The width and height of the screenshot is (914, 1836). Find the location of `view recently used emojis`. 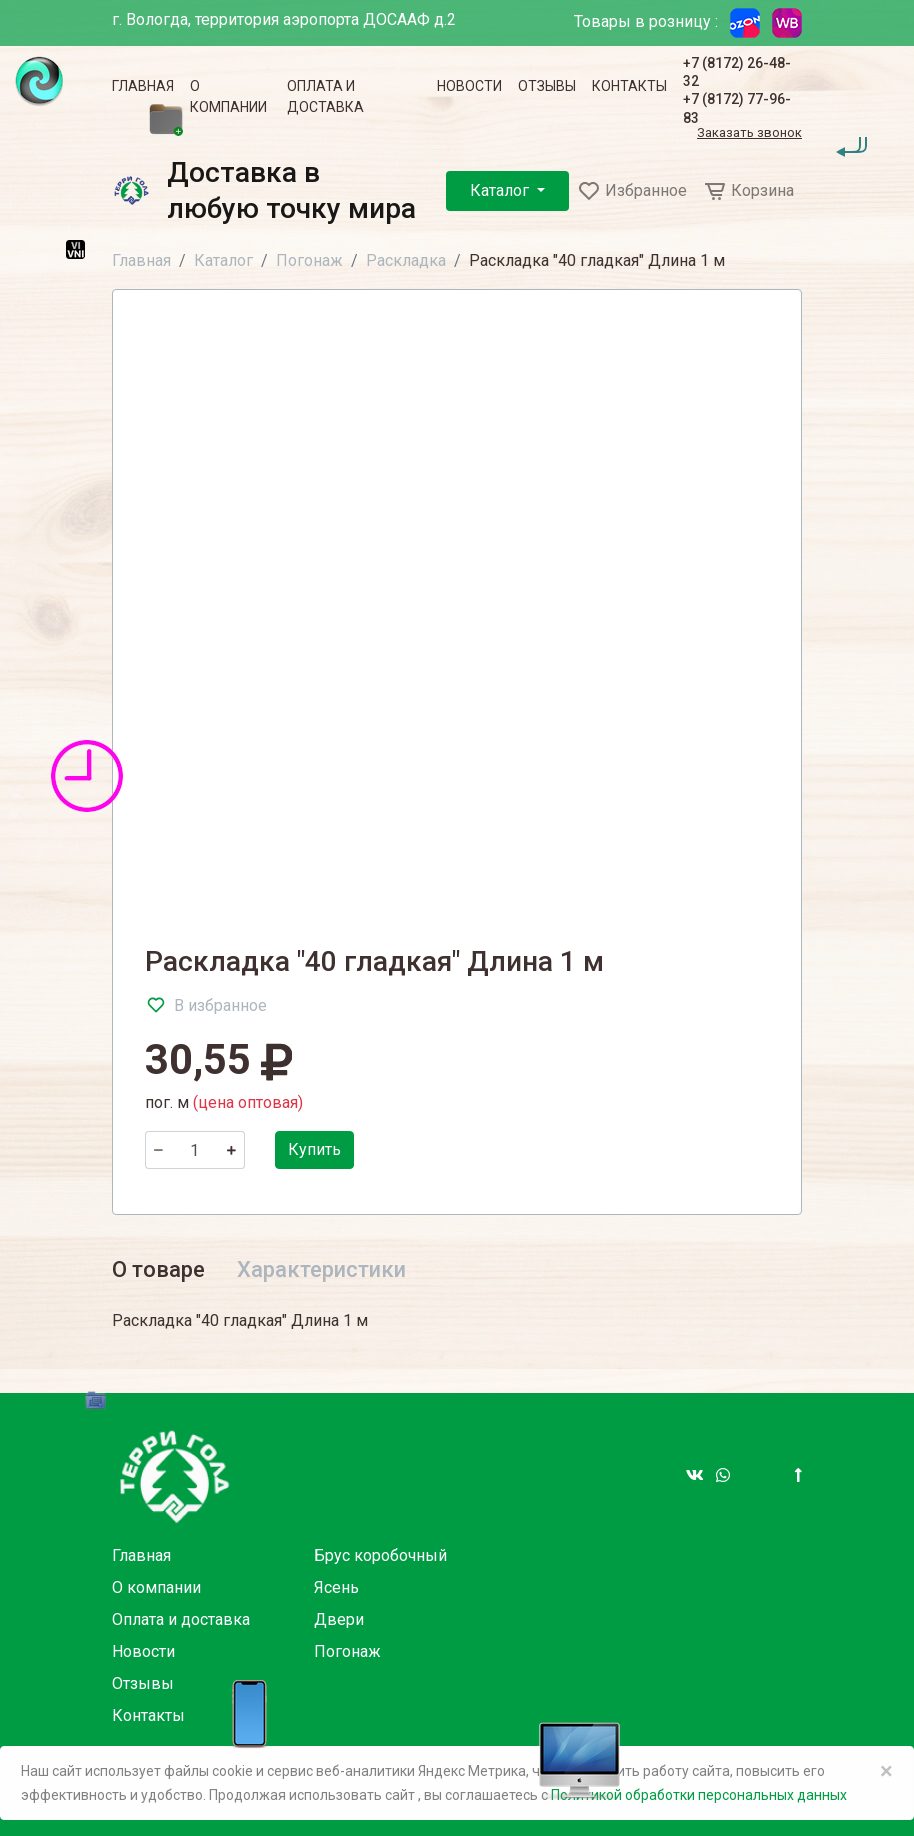

view recently used emojis is located at coordinates (87, 776).